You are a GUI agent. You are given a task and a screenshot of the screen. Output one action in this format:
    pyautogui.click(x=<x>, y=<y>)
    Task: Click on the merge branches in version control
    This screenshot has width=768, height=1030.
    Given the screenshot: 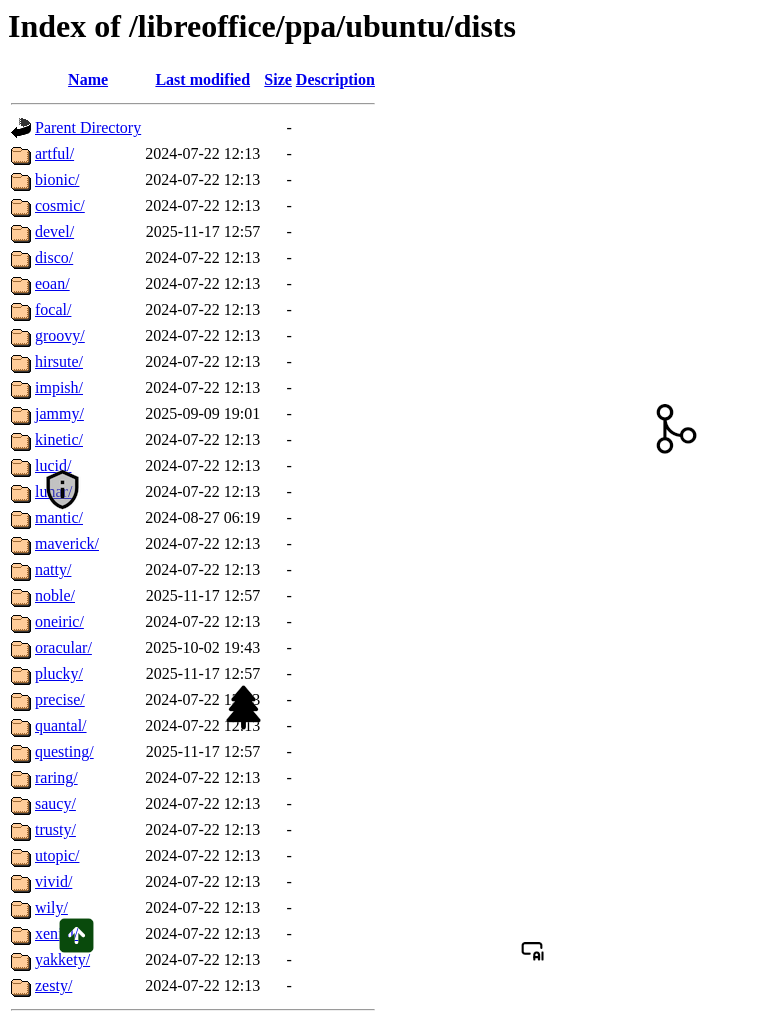 What is the action you would take?
    pyautogui.click(x=676, y=430)
    